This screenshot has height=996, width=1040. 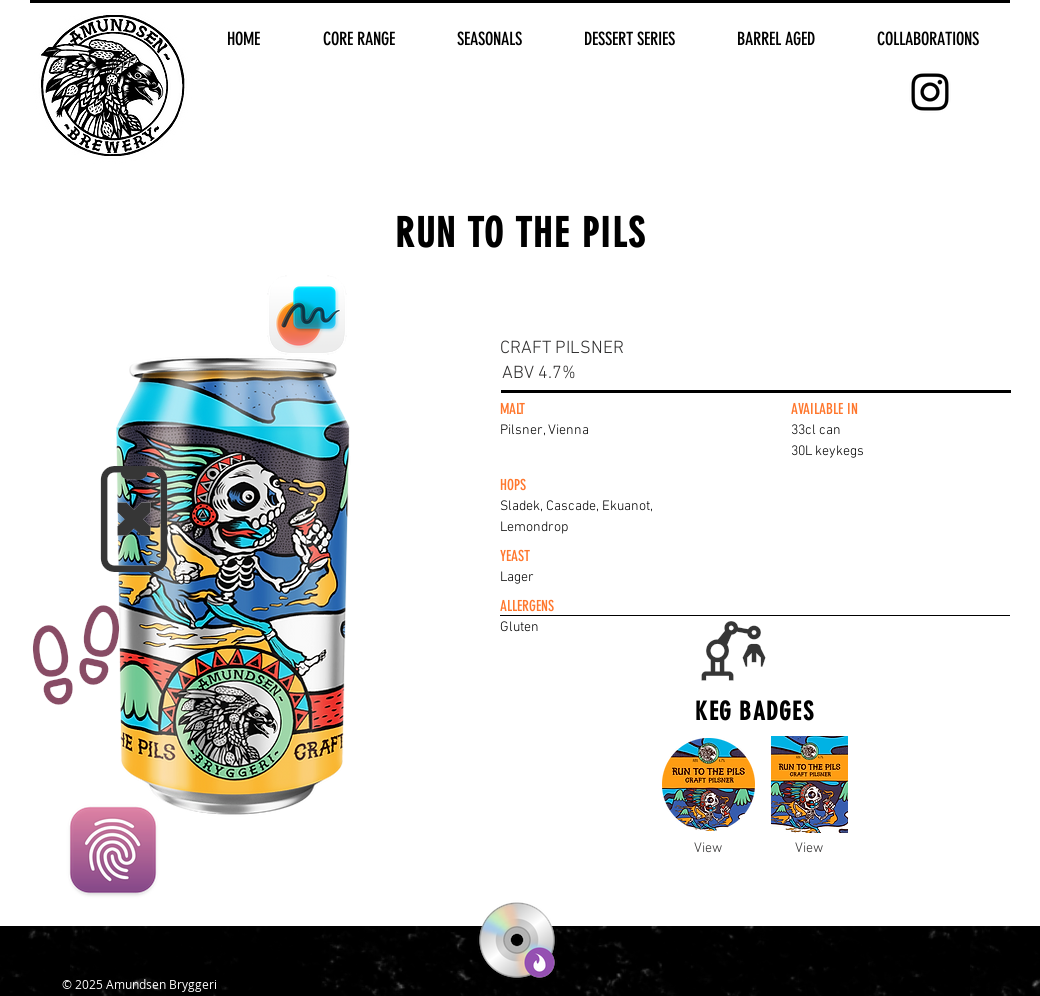 I want to click on track your steps or walking activity, so click(x=76, y=655).